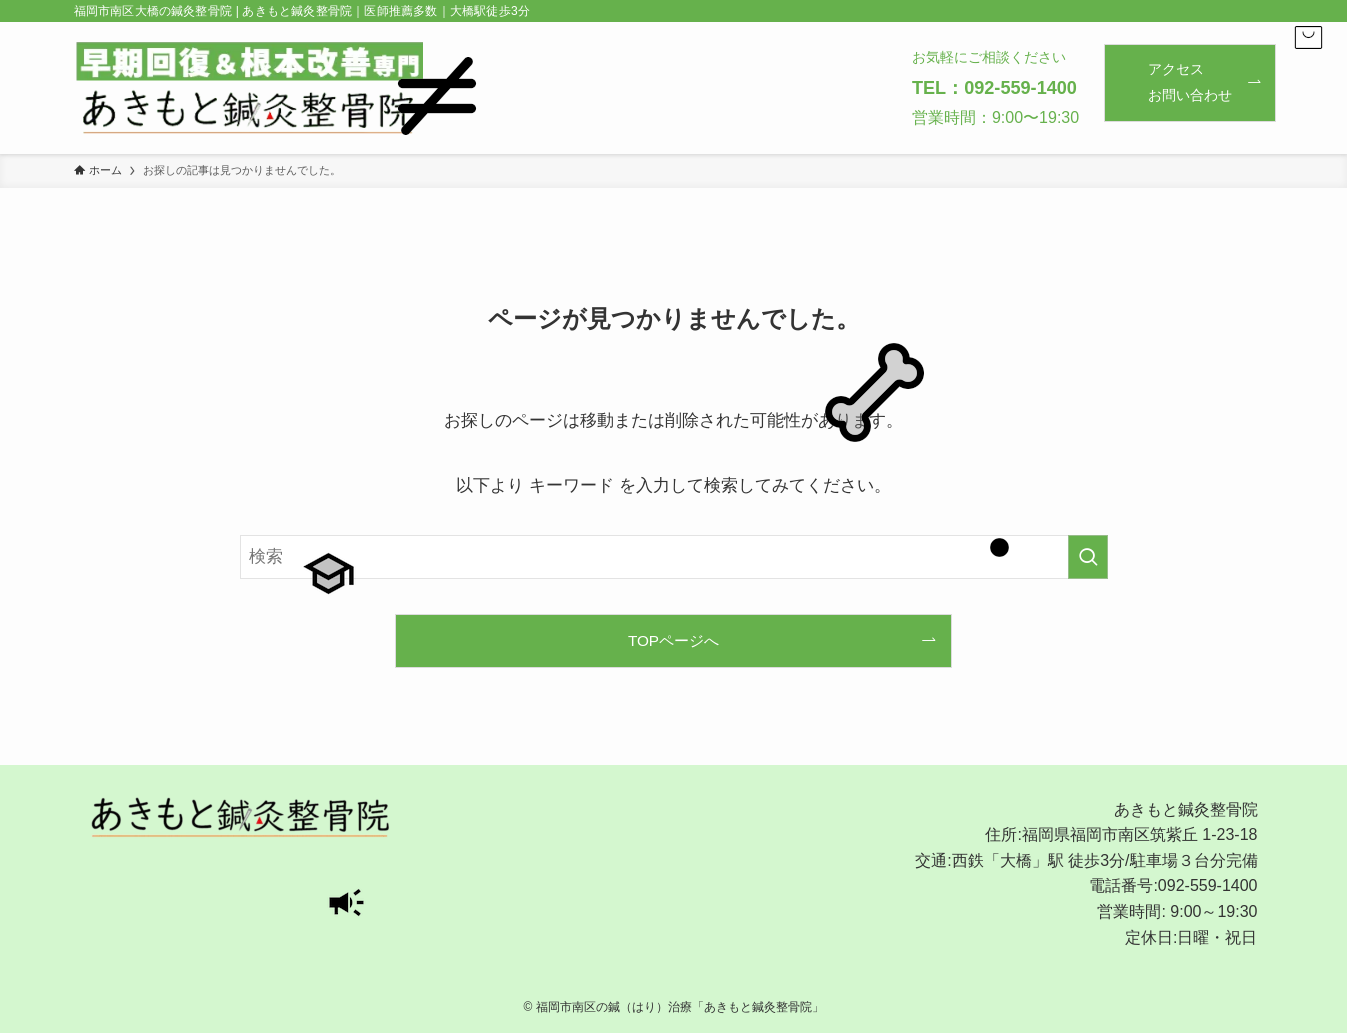 Image resolution: width=1347 pixels, height=1033 pixels. I want to click on view your shopping bag, so click(1308, 37).